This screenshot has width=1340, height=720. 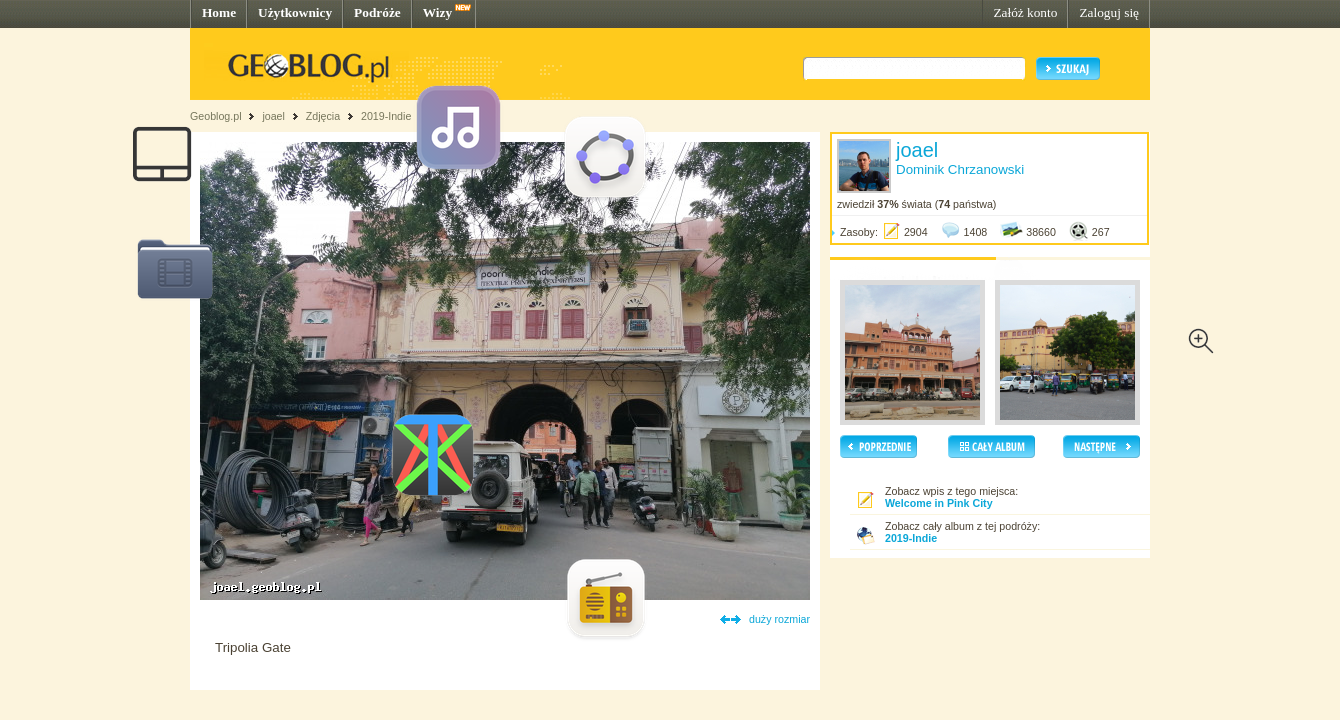 What do you see at coordinates (605, 157) in the screenshot?
I see `open geogebra mathematics application` at bounding box center [605, 157].